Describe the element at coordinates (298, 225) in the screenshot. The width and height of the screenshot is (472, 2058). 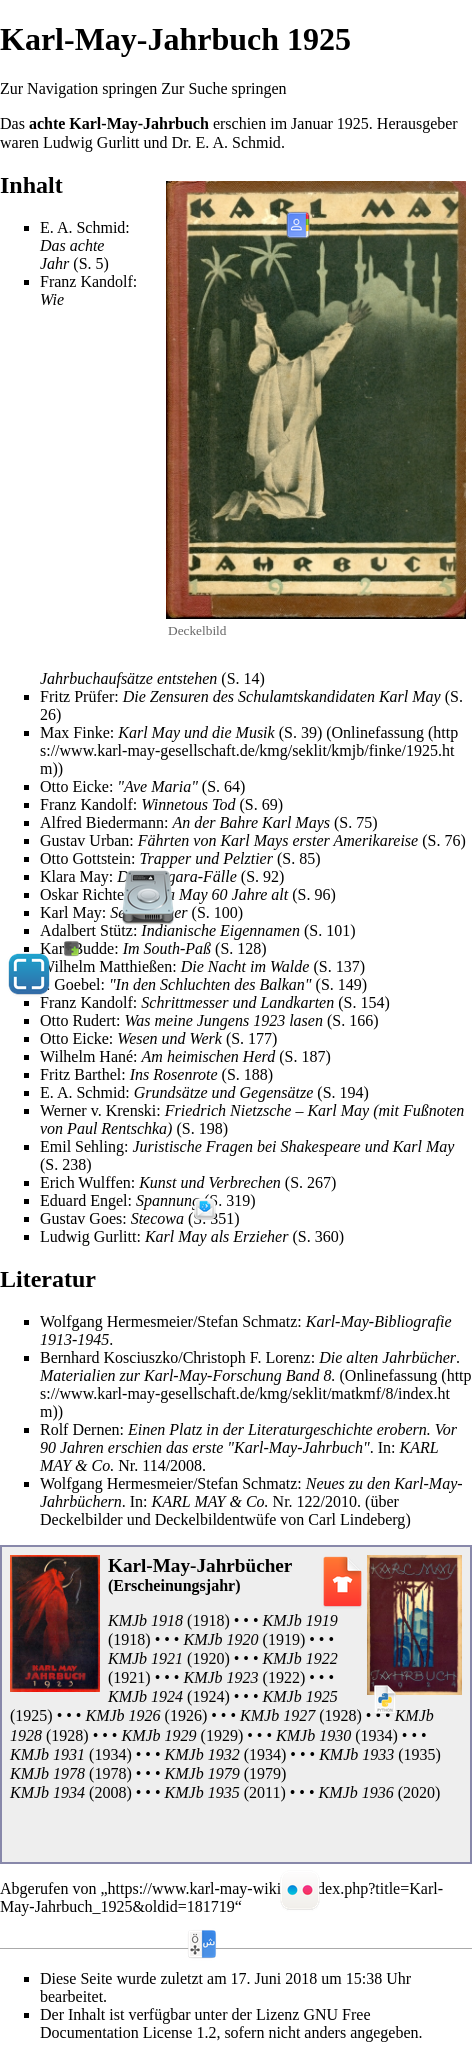
I see `open the contacts app` at that location.